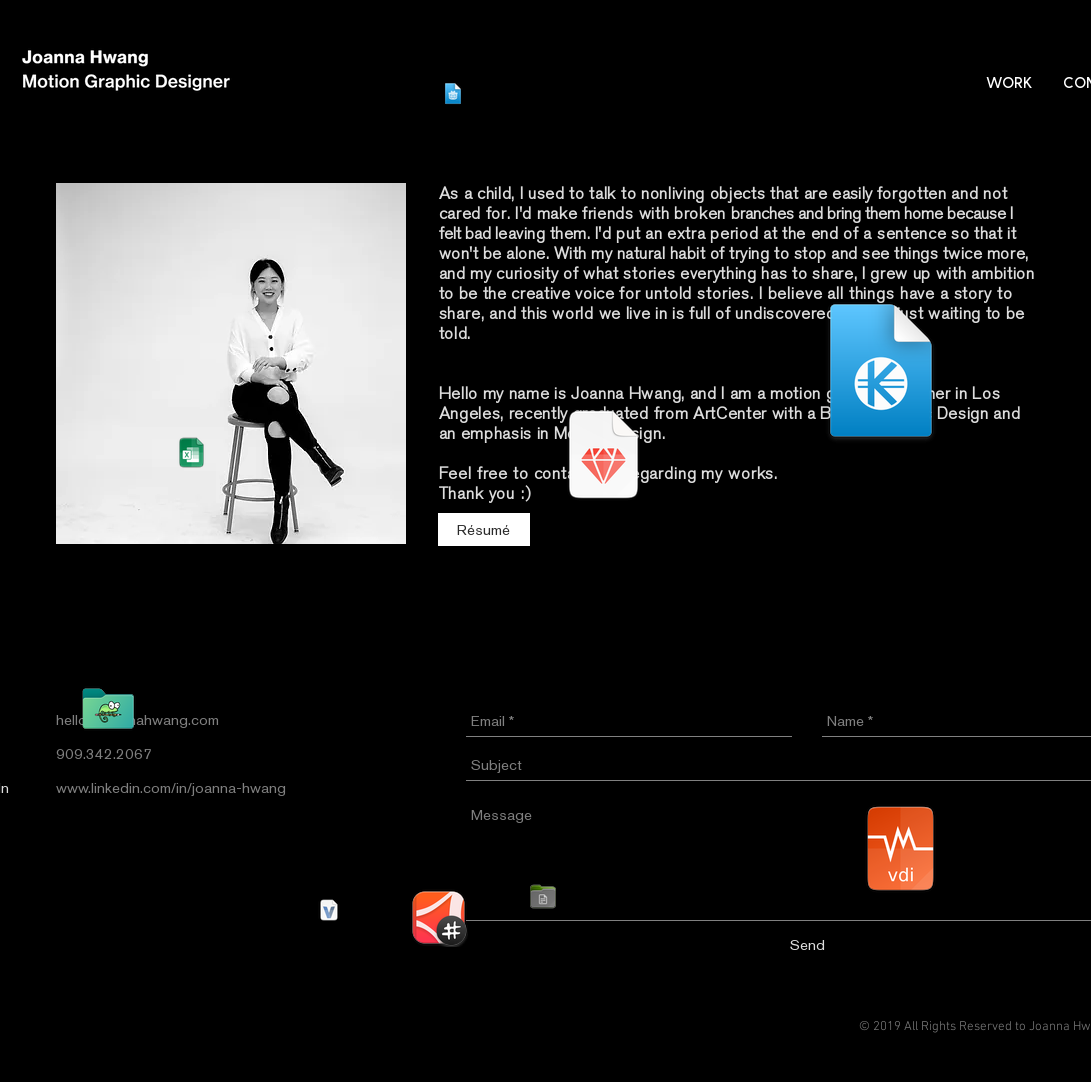  Describe the element at coordinates (191, 452) in the screenshot. I see `open an excel spreadsheet file` at that location.